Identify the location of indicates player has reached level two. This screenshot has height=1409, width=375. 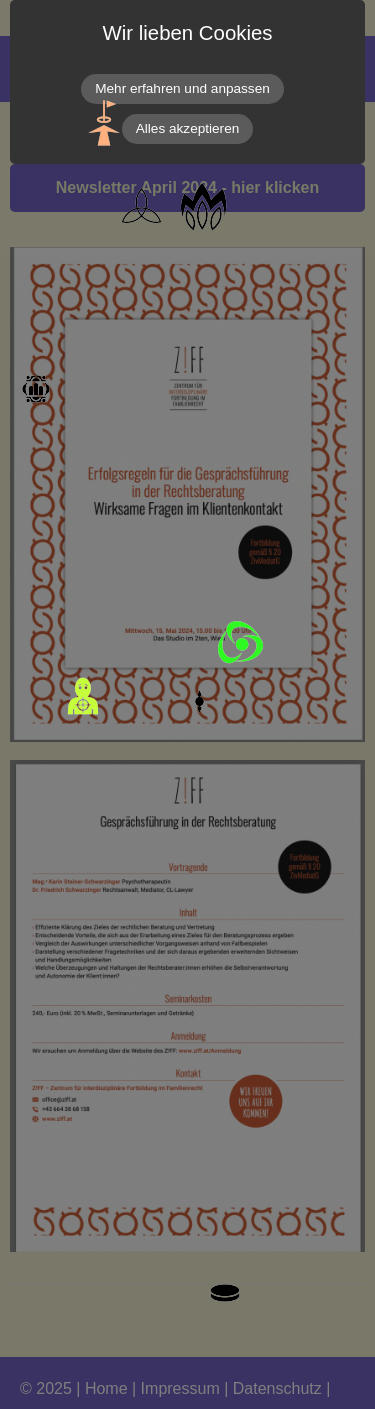
(199, 701).